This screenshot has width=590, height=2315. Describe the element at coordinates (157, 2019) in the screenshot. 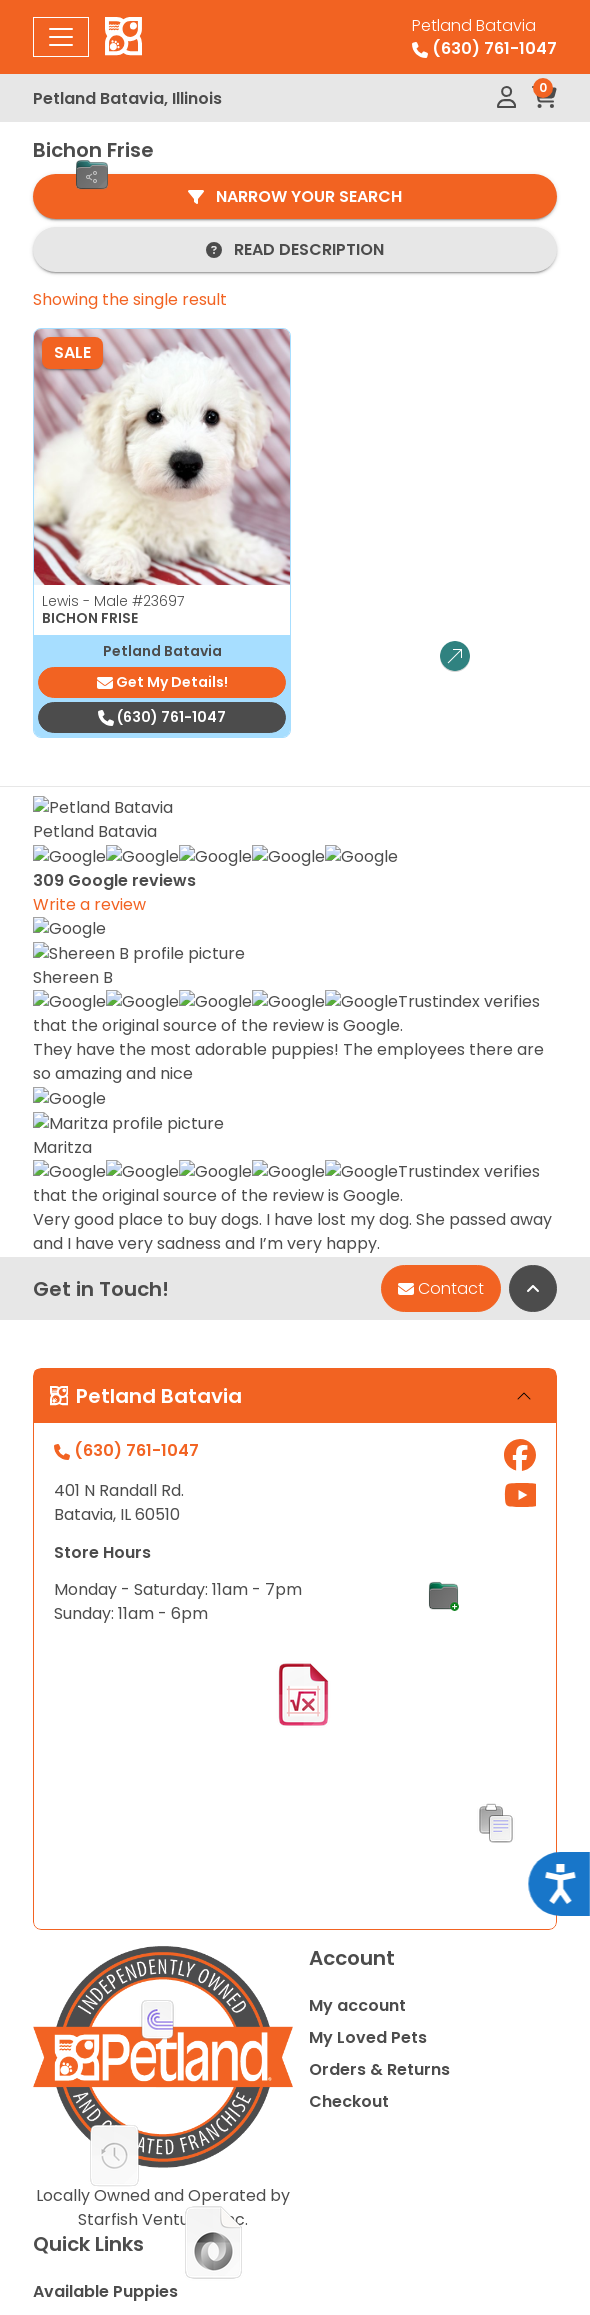

I see `indicates a bittorrent torrent file` at that location.